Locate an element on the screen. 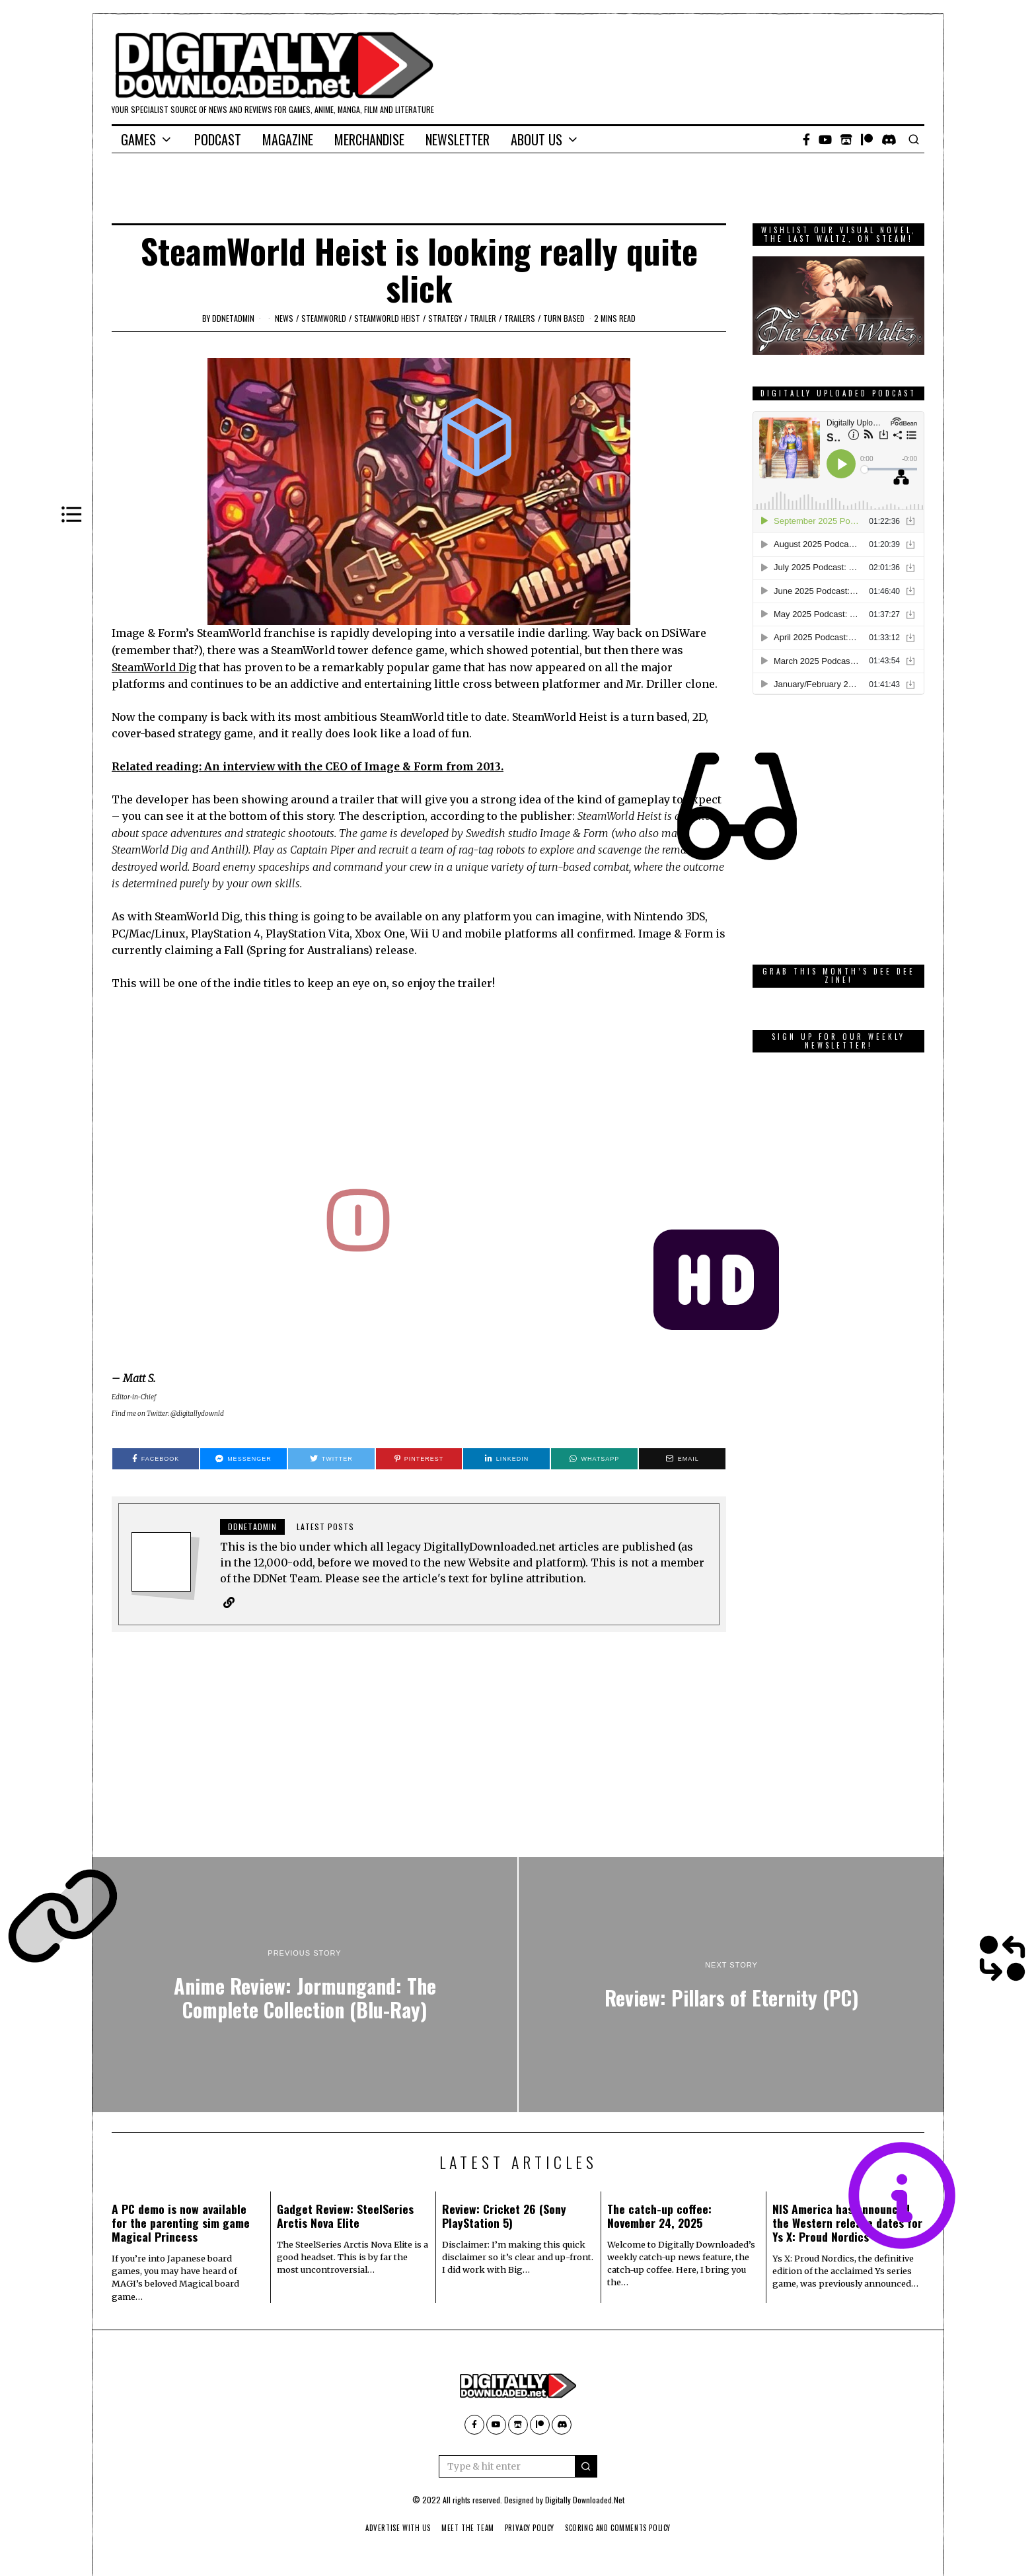 The width and height of the screenshot is (1036, 2576). transform or convert between formats is located at coordinates (1002, 1958).